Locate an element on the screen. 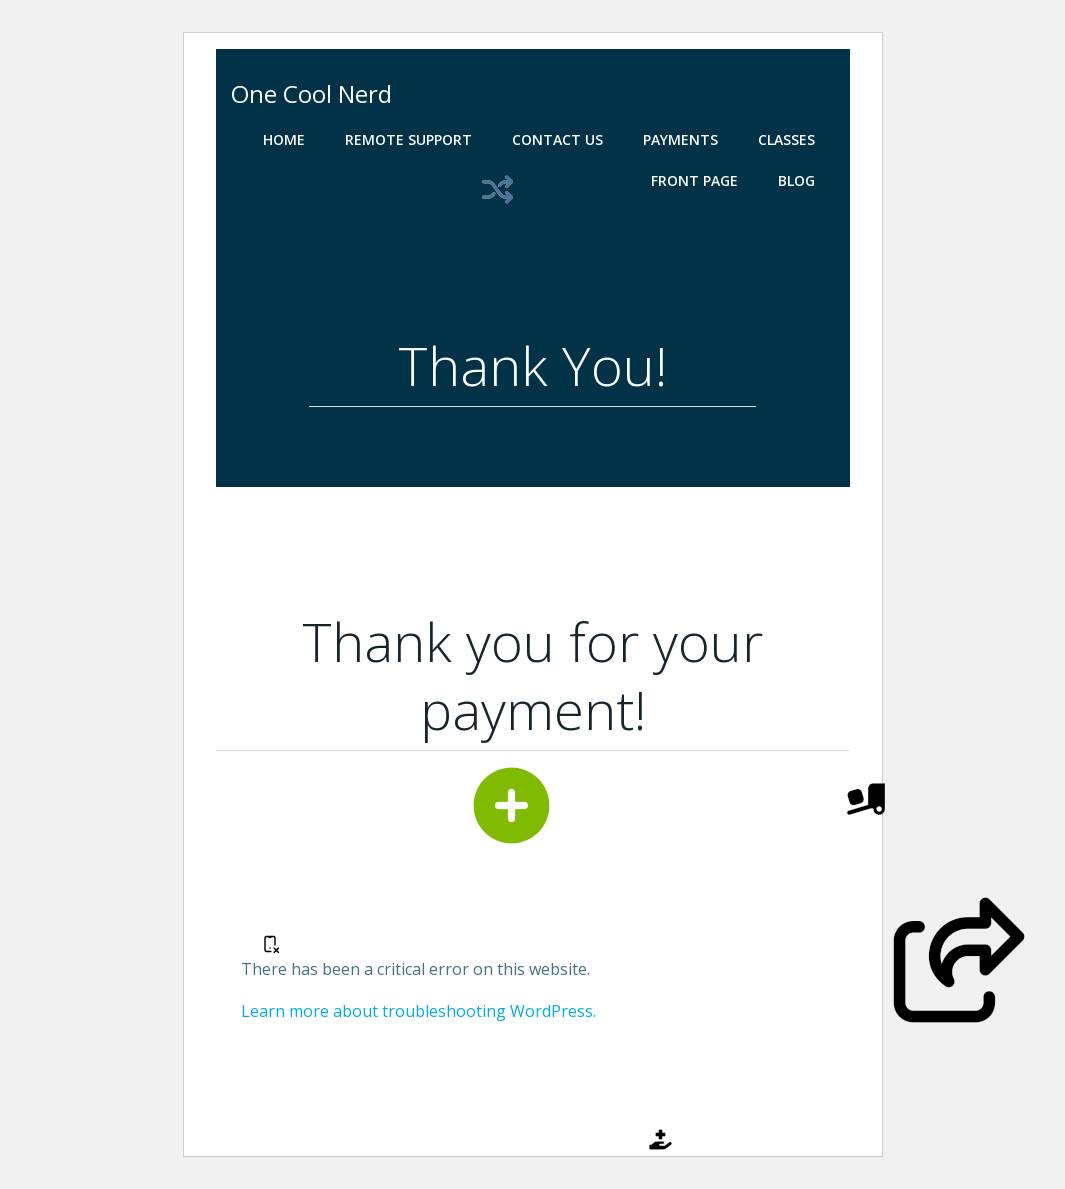 This screenshot has width=1065, height=1189. delivery truck unloading a package is located at coordinates (866, 798).